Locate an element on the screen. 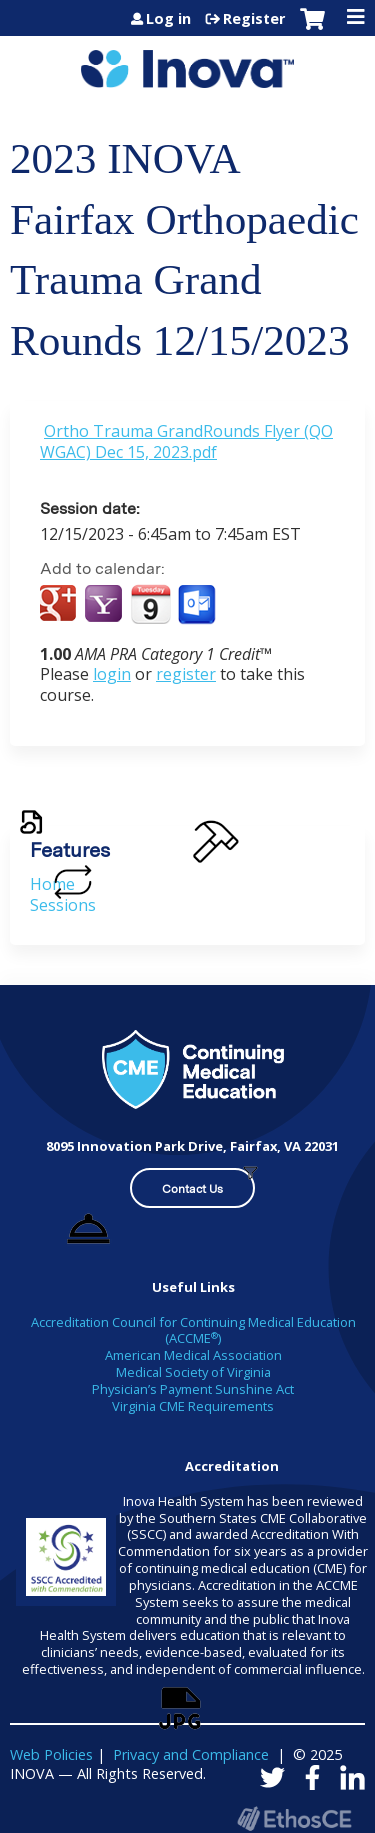 This screenshot has height=1833, width=375. filter or sort content is located at coordinates (250, 1172).